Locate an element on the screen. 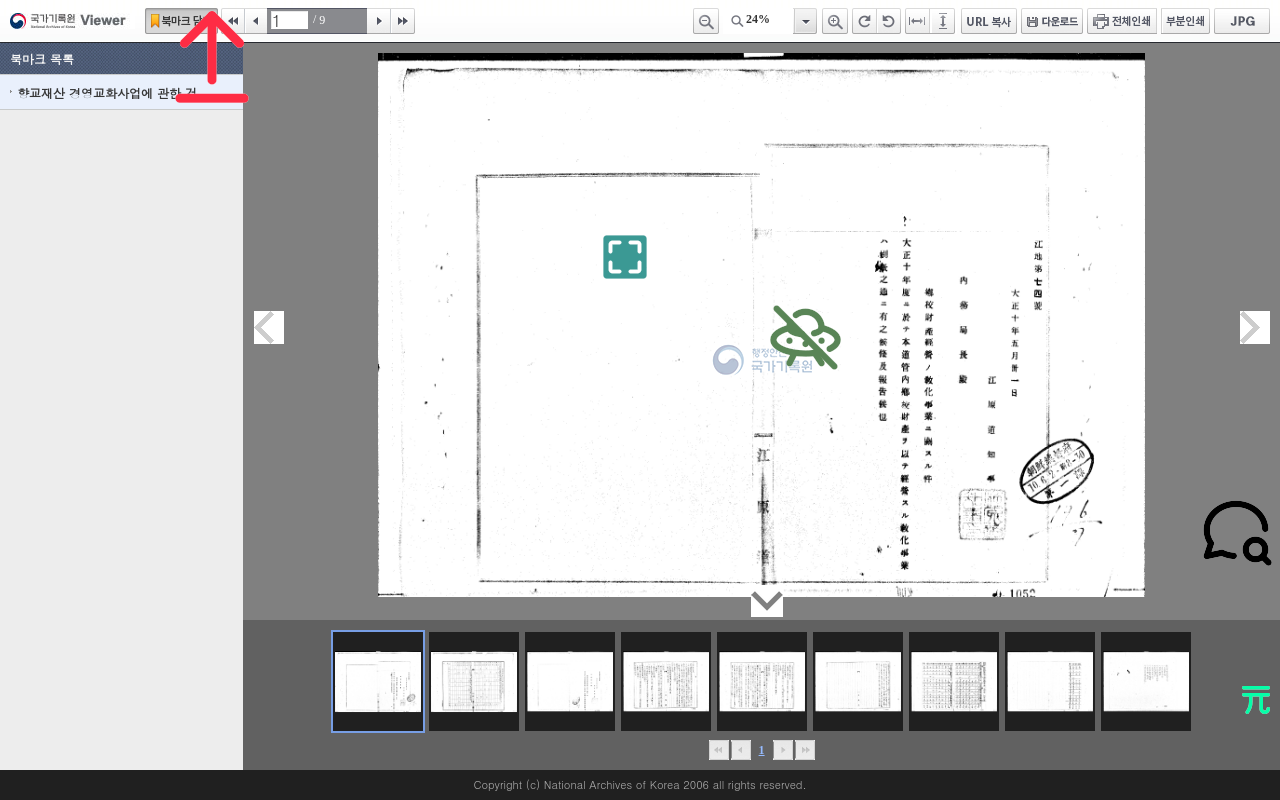 This screenshot has width=1280, height=800. indicates chinese yuan/renminbi currency is located at coordinates (1256, 700).